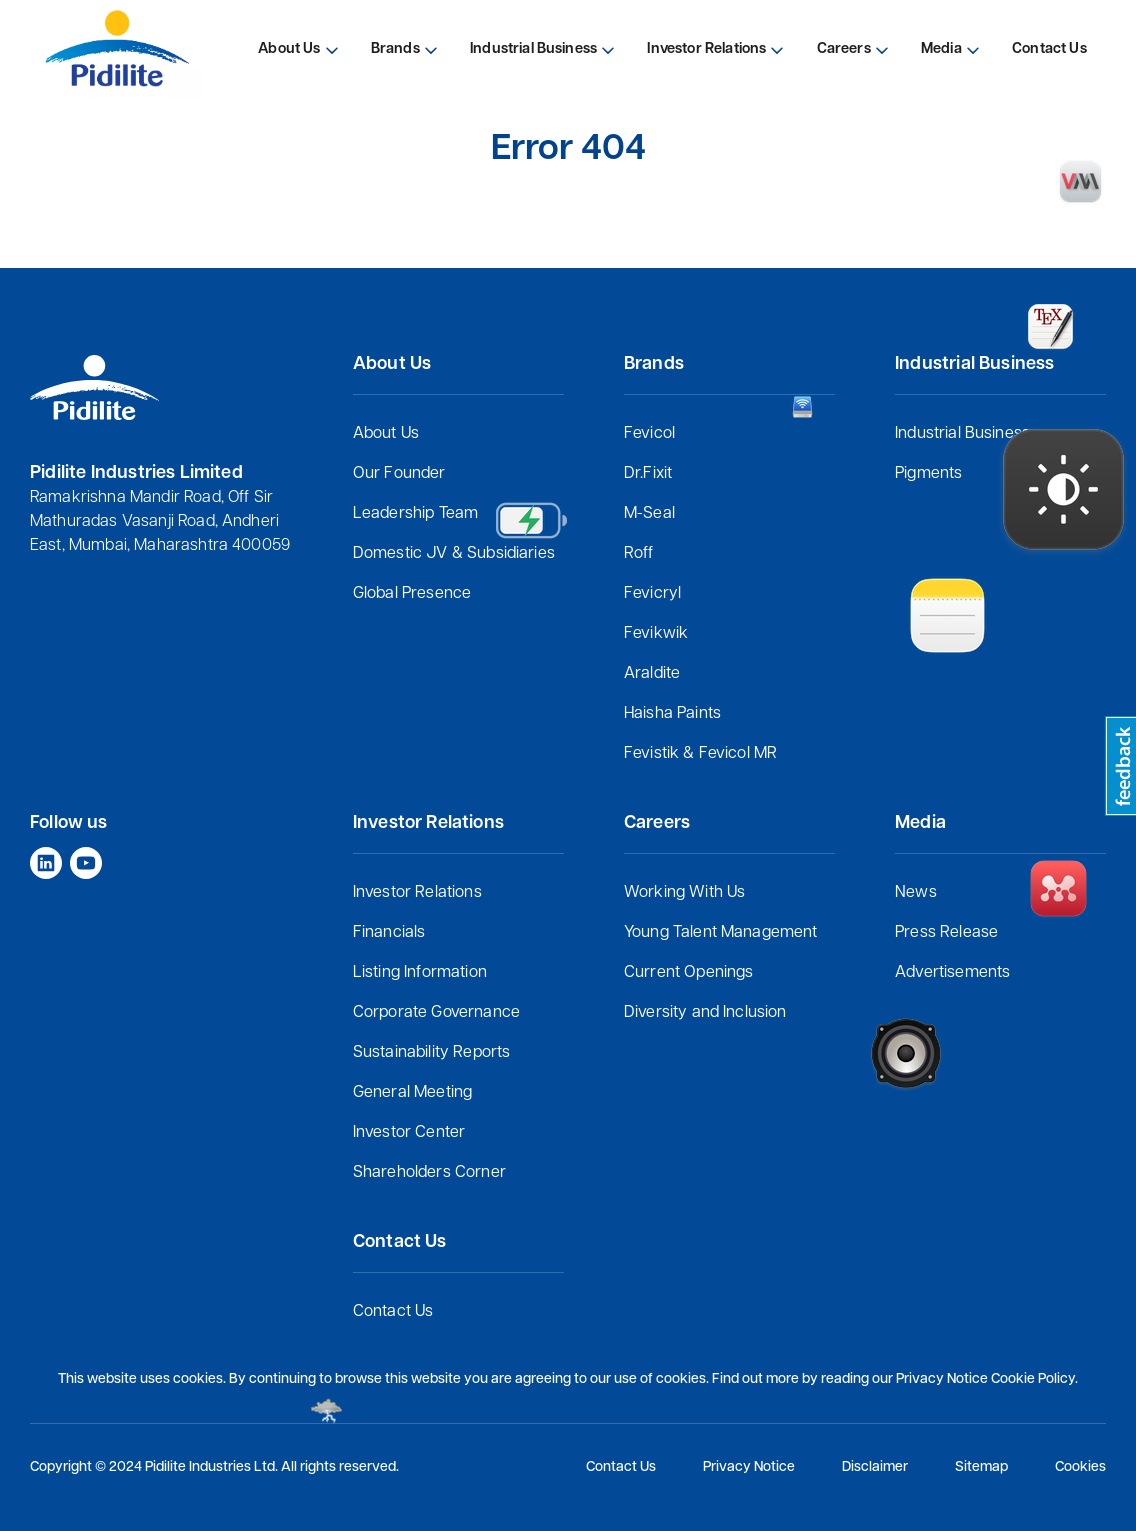  Describe the element at coordinates (947, 615) in the screenshot. I see `open the notes app` at that location.